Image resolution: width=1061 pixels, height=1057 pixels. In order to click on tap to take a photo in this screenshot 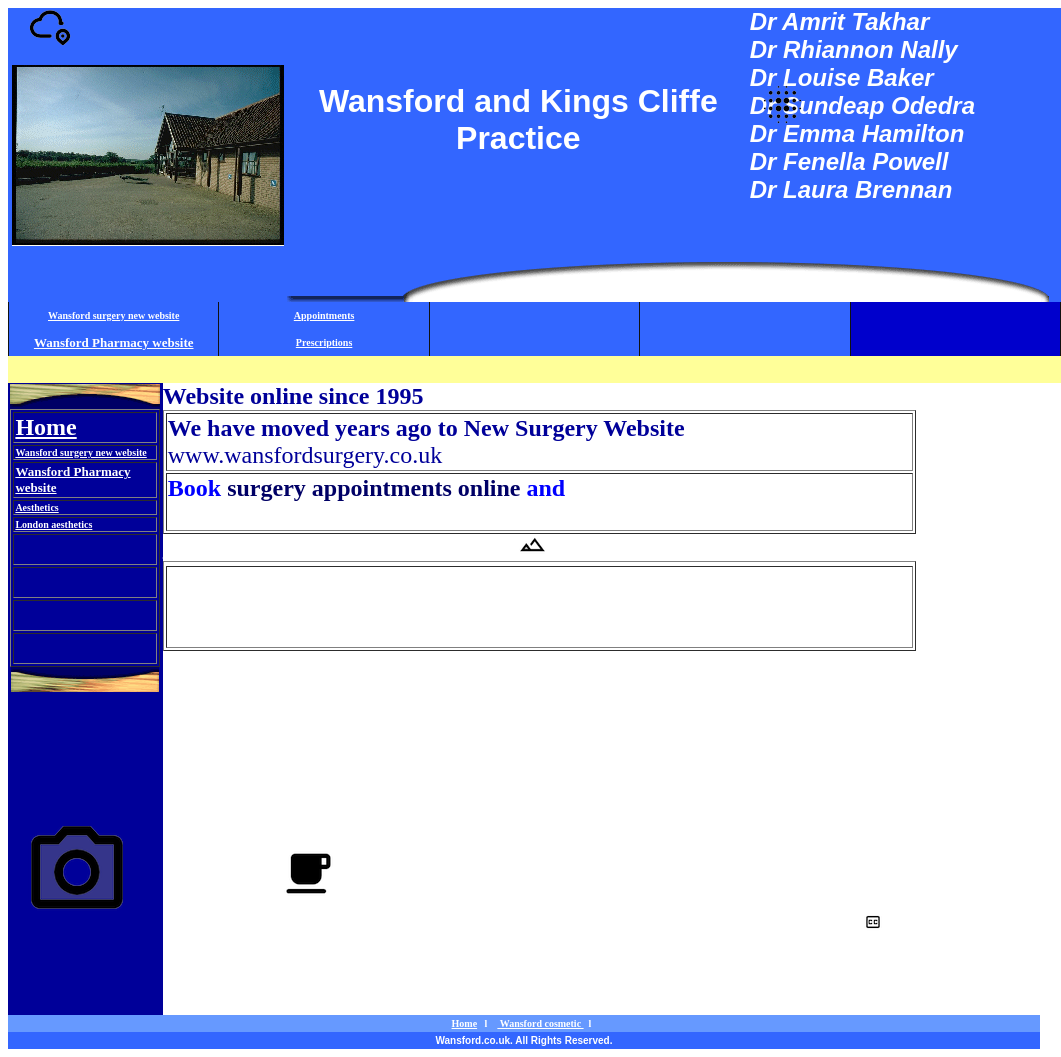, I will do `click(77, 872)`.